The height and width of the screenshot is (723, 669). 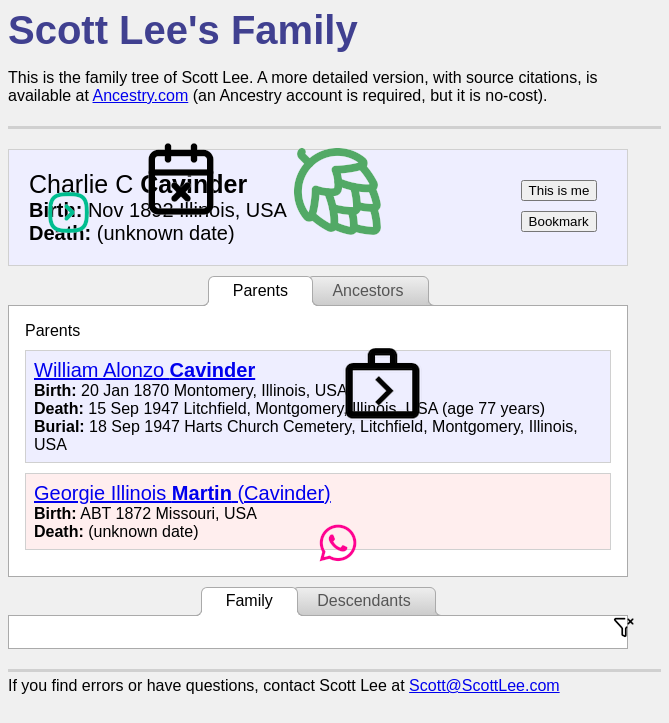 What do you see at coordinates (181, 179) in the screenshot?
I see `cancel or delete a scheduled event` at bounding box center [181, 179].